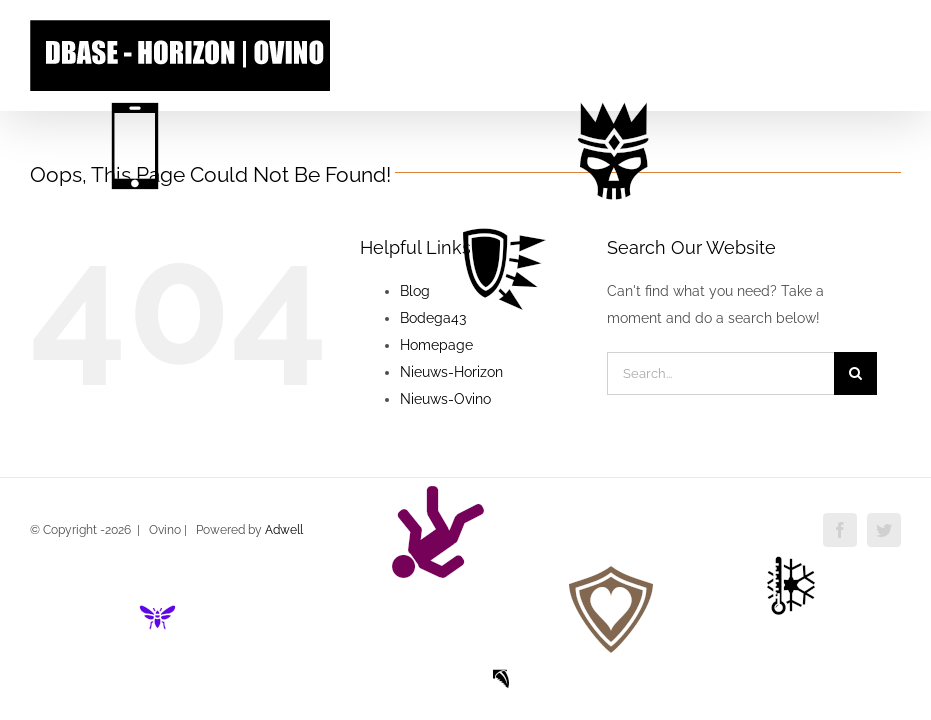  I want to click on equip saw claw weapon or tool, so click(502, 679).